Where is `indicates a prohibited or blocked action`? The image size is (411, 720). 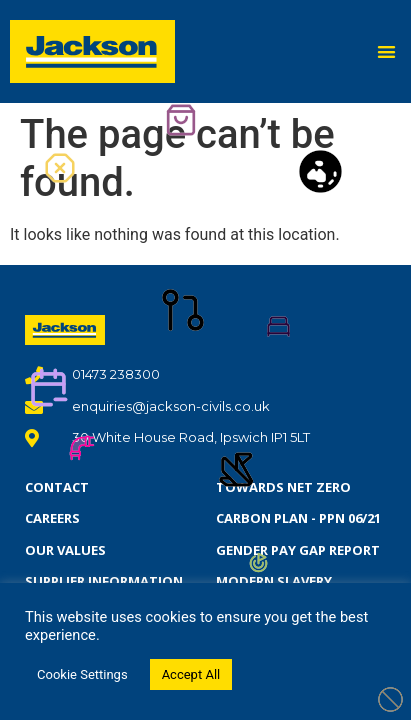 indicates a prohibited or blocked action is located at coordinates (390, 699).